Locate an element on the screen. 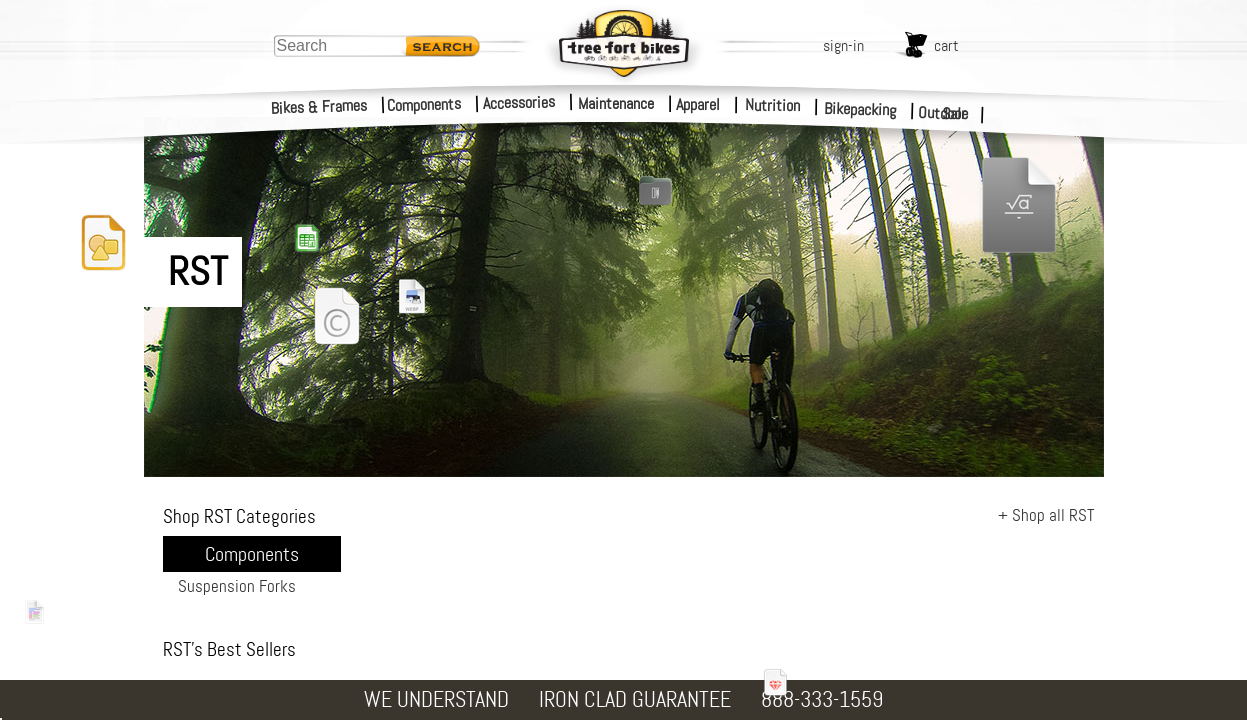 The width and height of the screenshot is (1247, 720). open templates folder is located at coordinates (655, 190).